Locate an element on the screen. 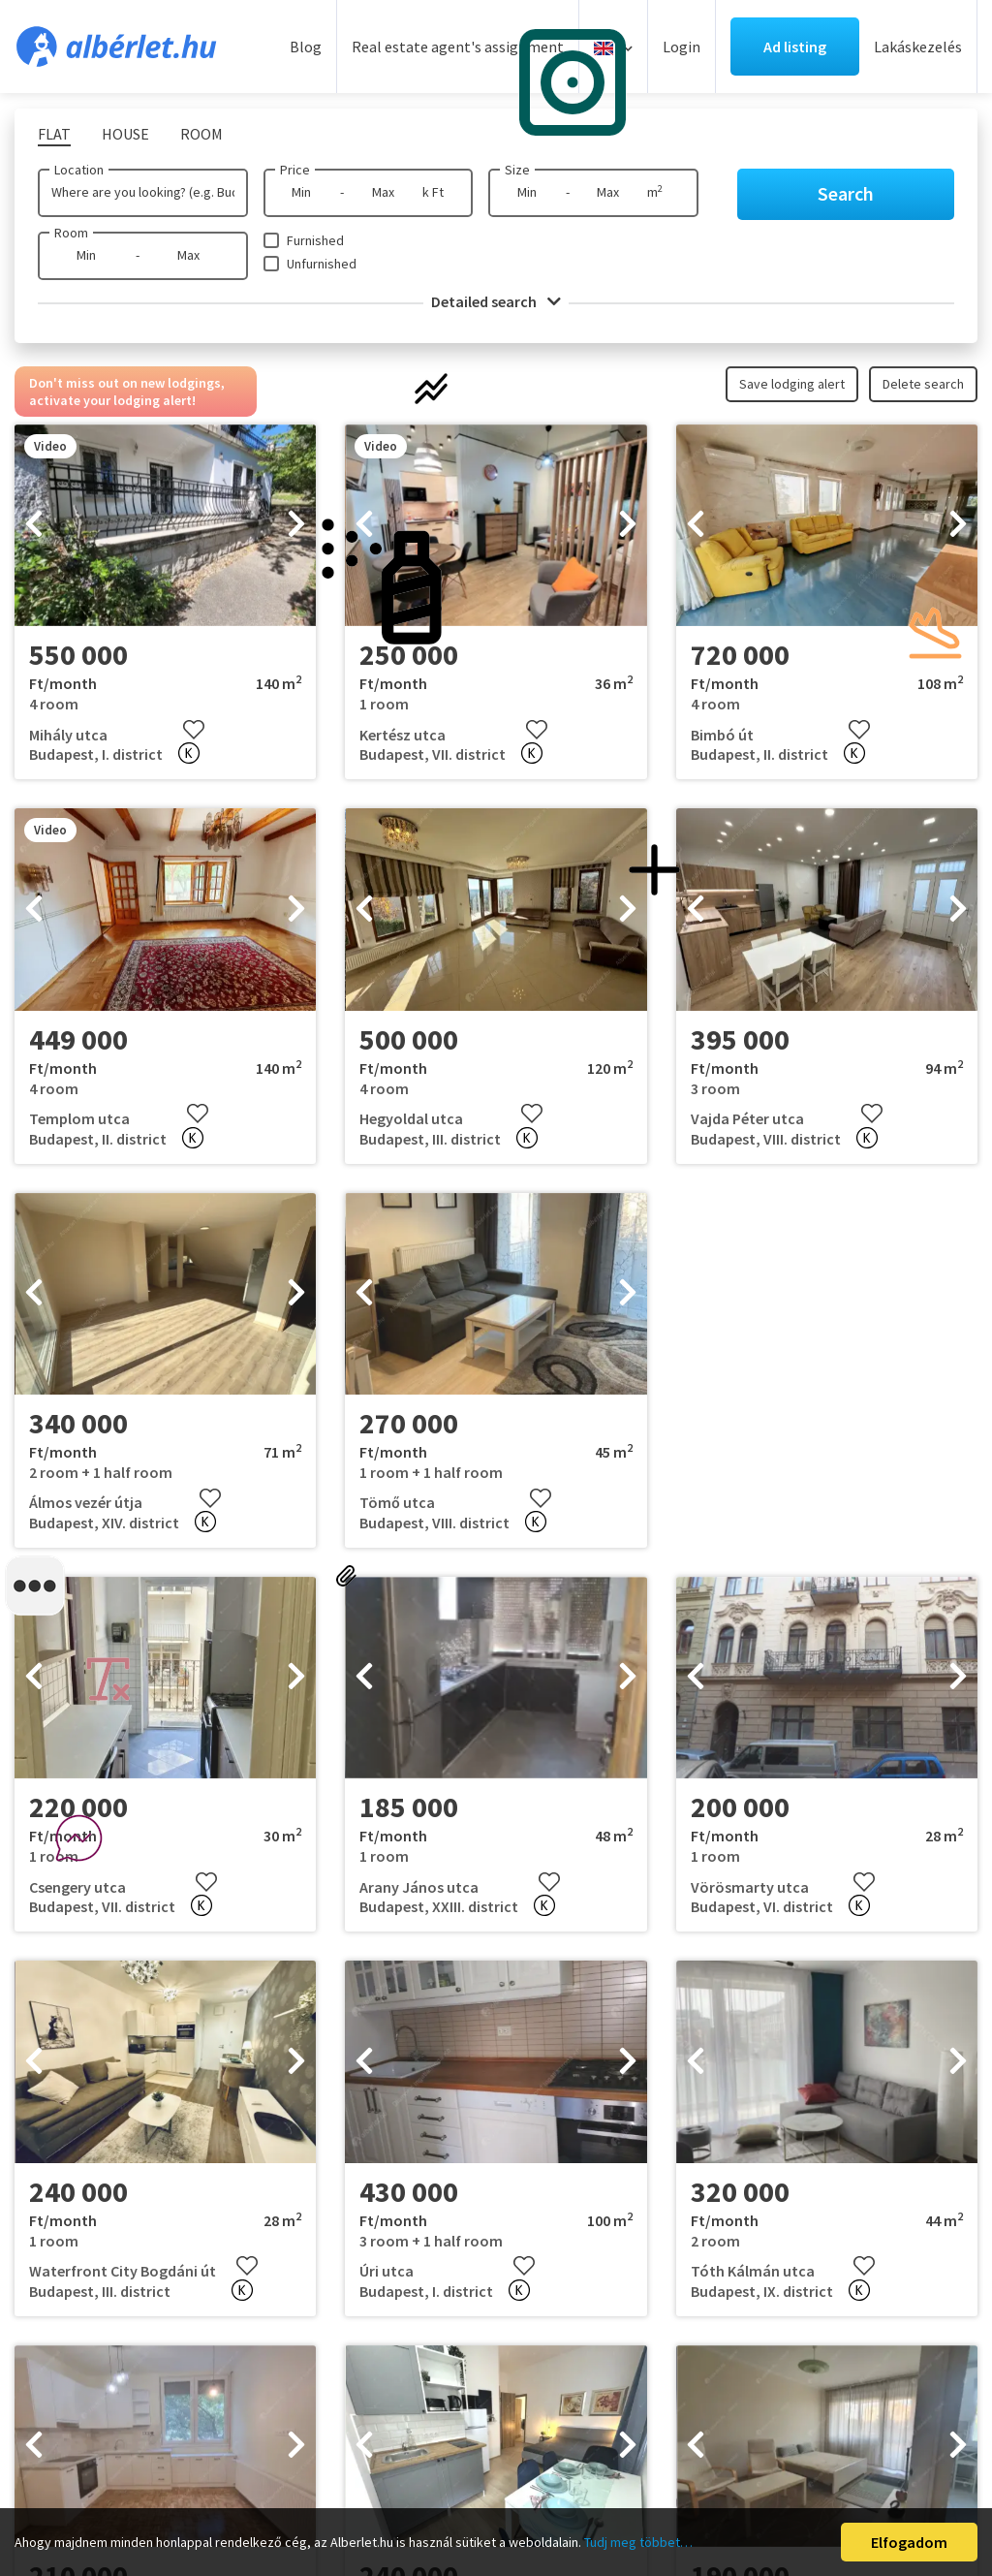 The width and height of the screenshot is (992, 2576). clear text formatting is located at coordinates (108, 1679).